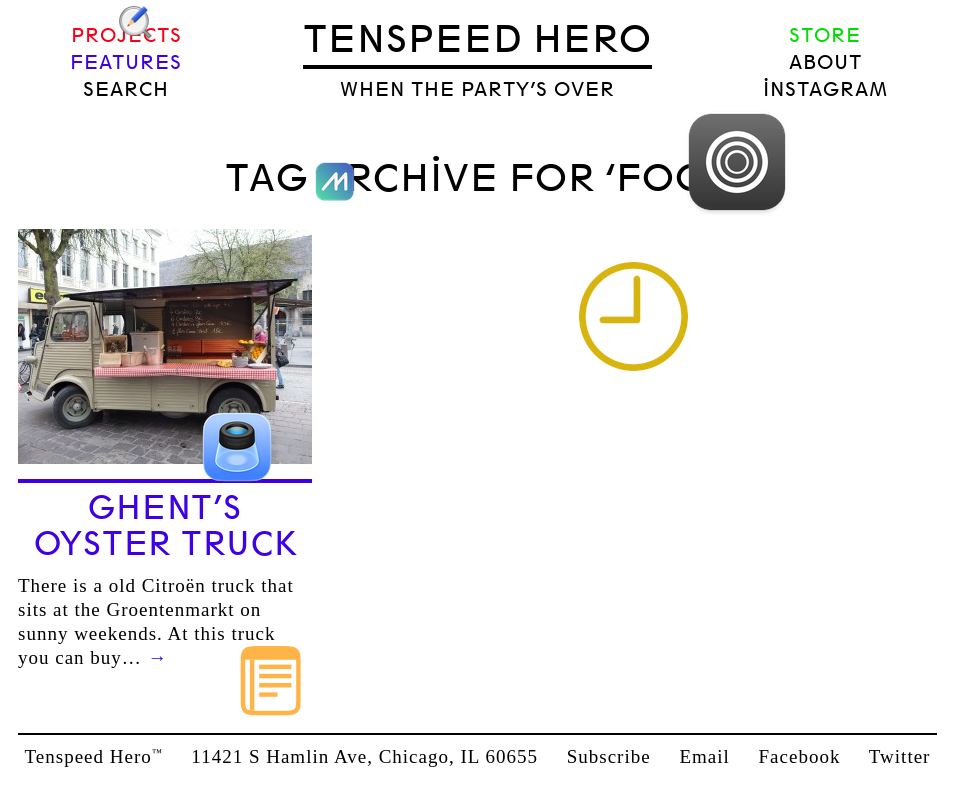 This screenshot has width=955, height=787. I want to click on open preview app to view images and PDFs, so click(237, 447).